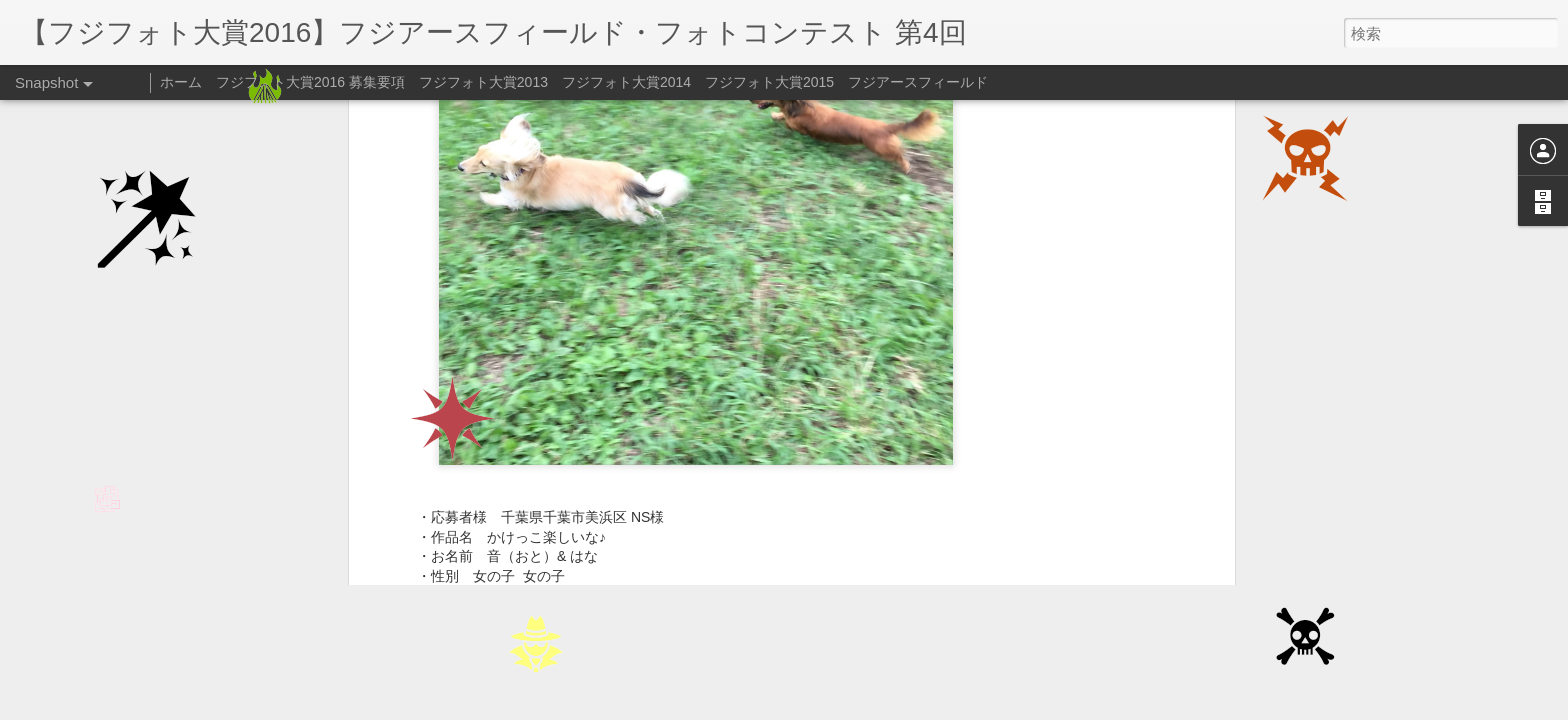 The width and height of the screenshot is (1568, 720). What do you see at coordinates (147, 219) in the screenshot?
I see `apply magic effects or filters` at bounding box center [147, 219].